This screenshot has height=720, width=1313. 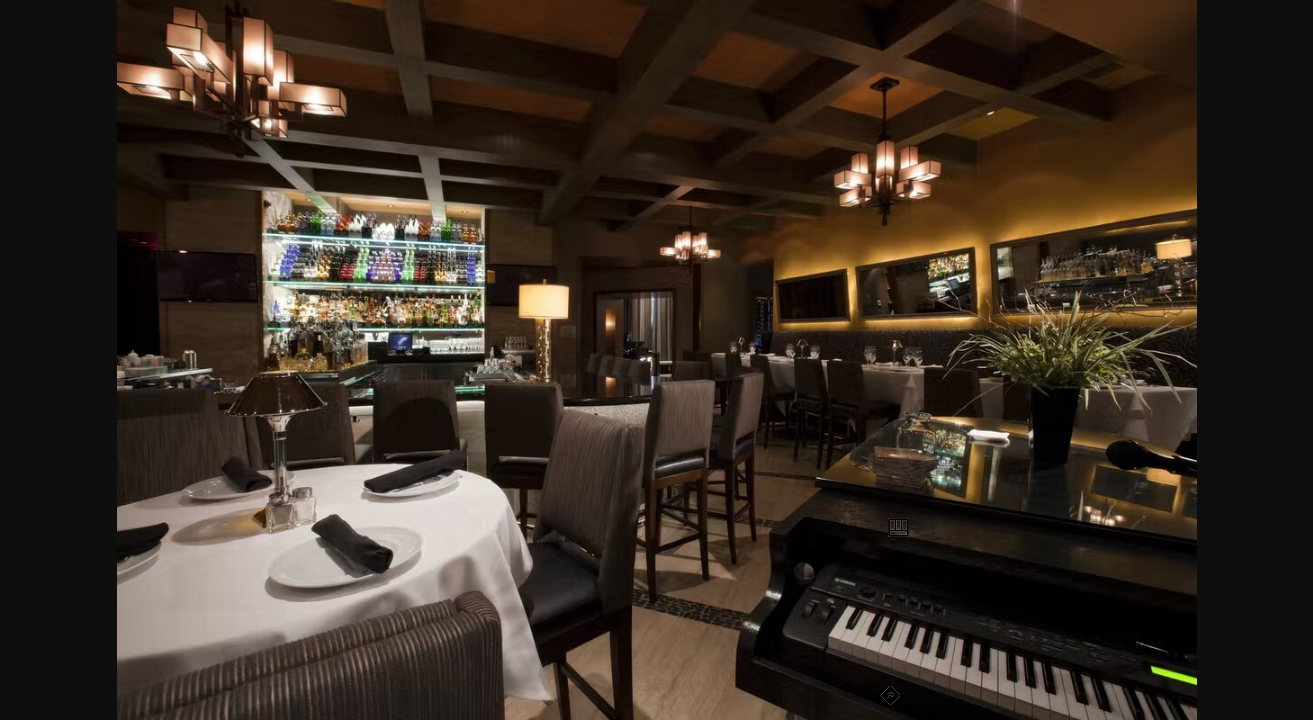 I want to click on view data in table format, so click(x=898, y=527).